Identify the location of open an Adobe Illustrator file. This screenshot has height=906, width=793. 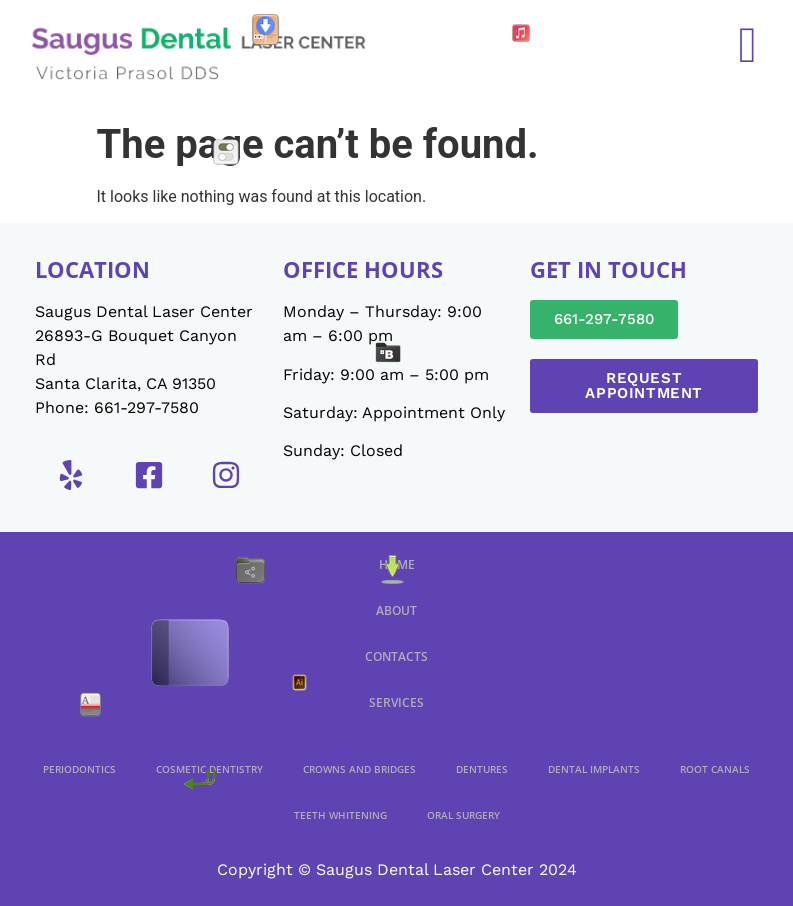
(299, 682).